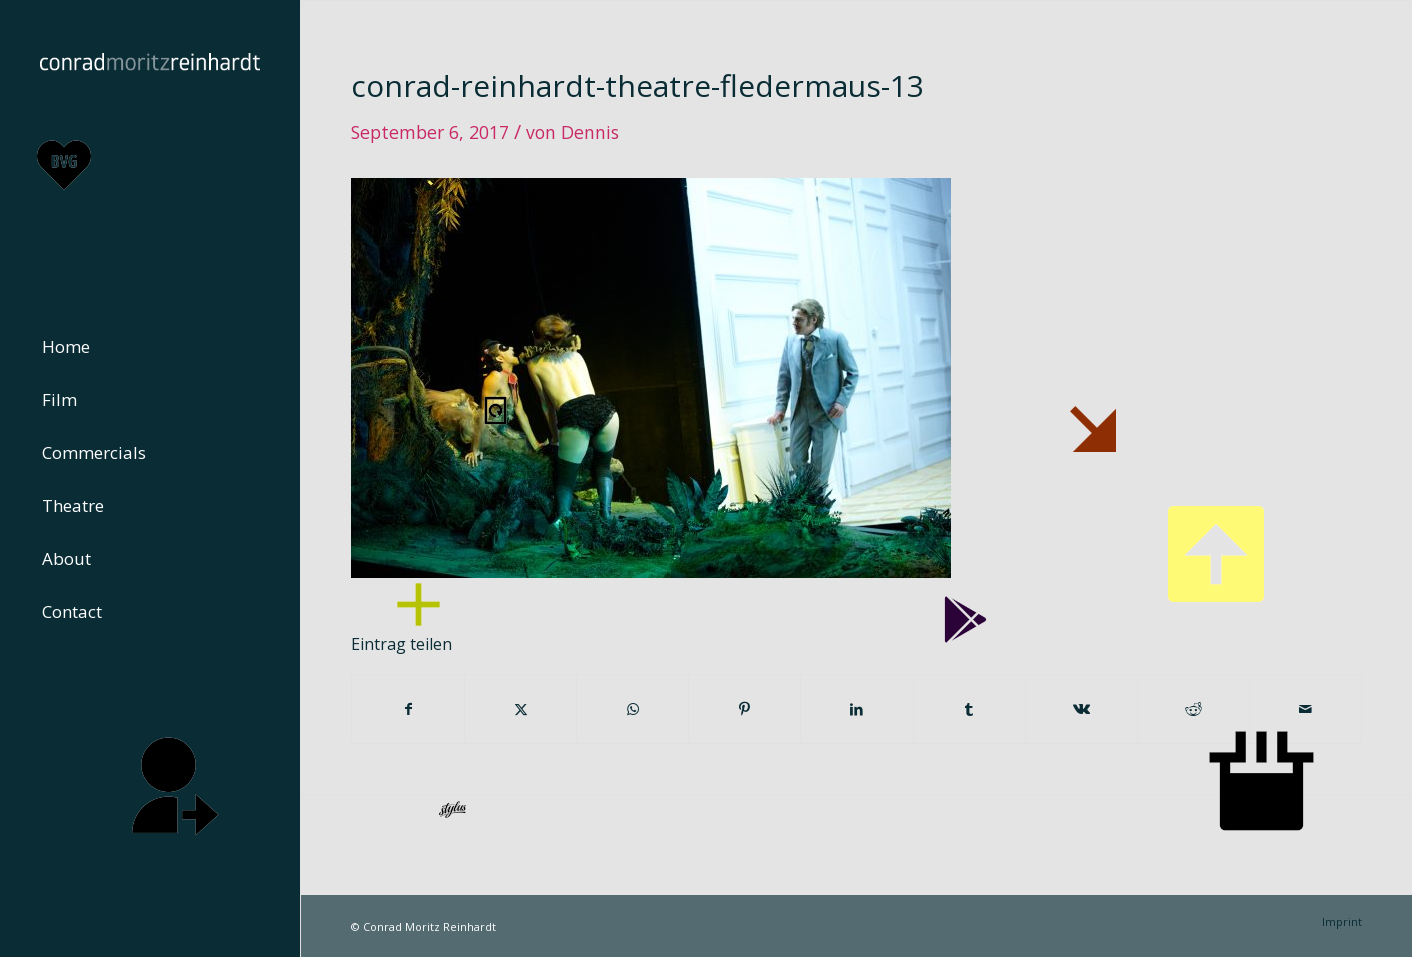 The image size is (1412, 957). Describe the element at coordinates (495, 410) in the screenshot. I see `recover data from device` at that location.